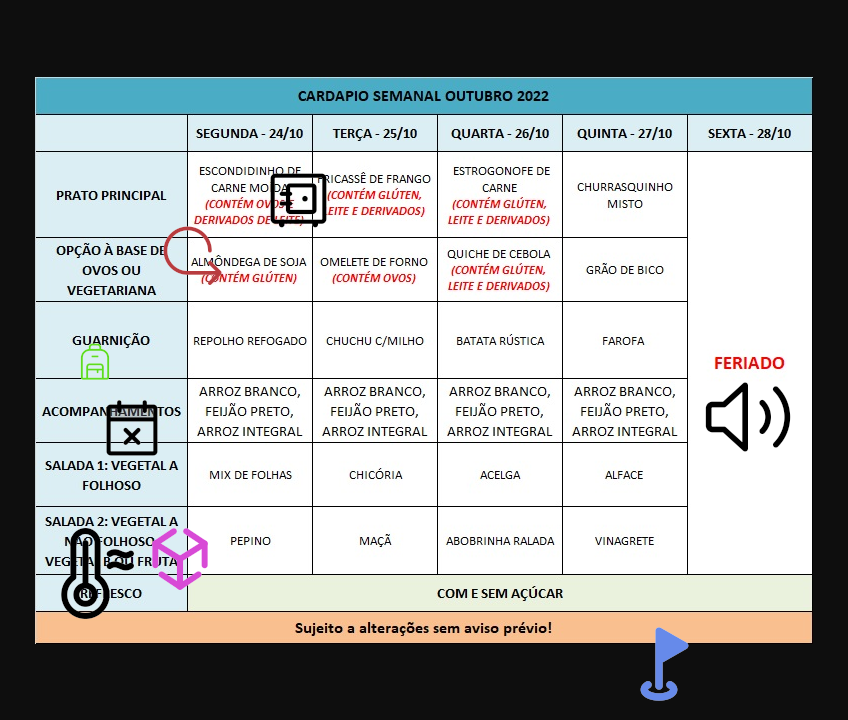 The image size is (848, 720). Describe the element at coordinates (132, 430) in the screenshot. I see `cancel or delete a scheduled event` at that location.